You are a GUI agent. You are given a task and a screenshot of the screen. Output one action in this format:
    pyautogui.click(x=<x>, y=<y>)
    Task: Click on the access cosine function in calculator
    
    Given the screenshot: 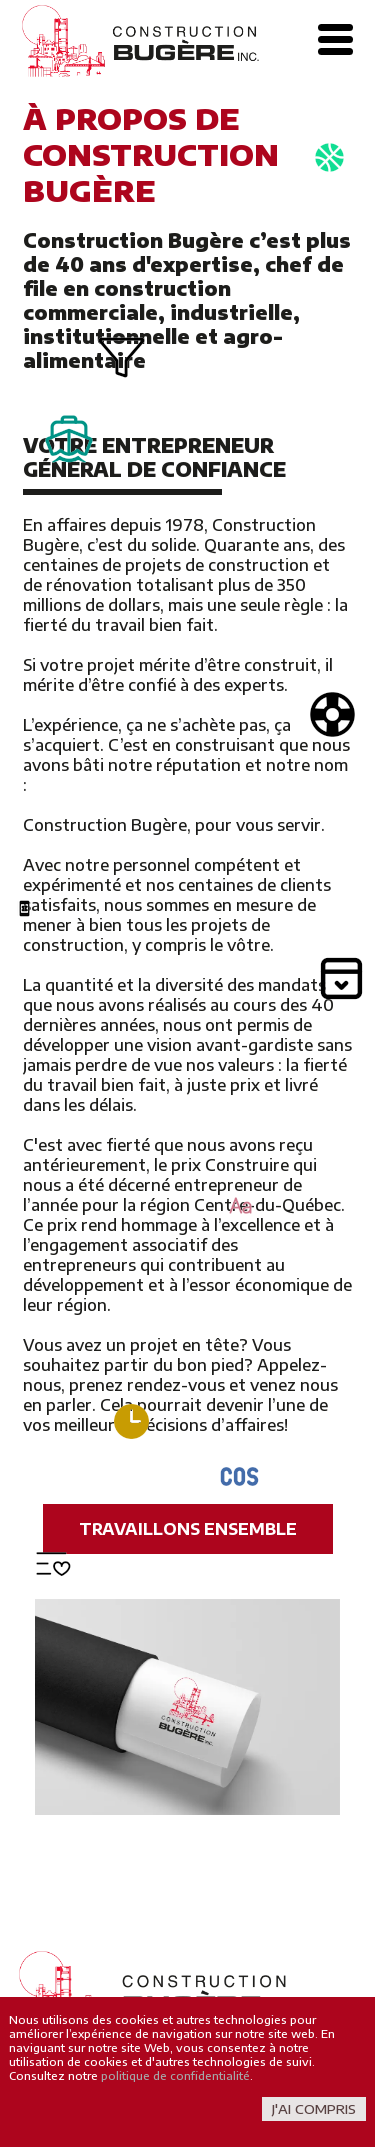 What is the action you would take?
    pyautogui.click(x=239, y=1476)
    